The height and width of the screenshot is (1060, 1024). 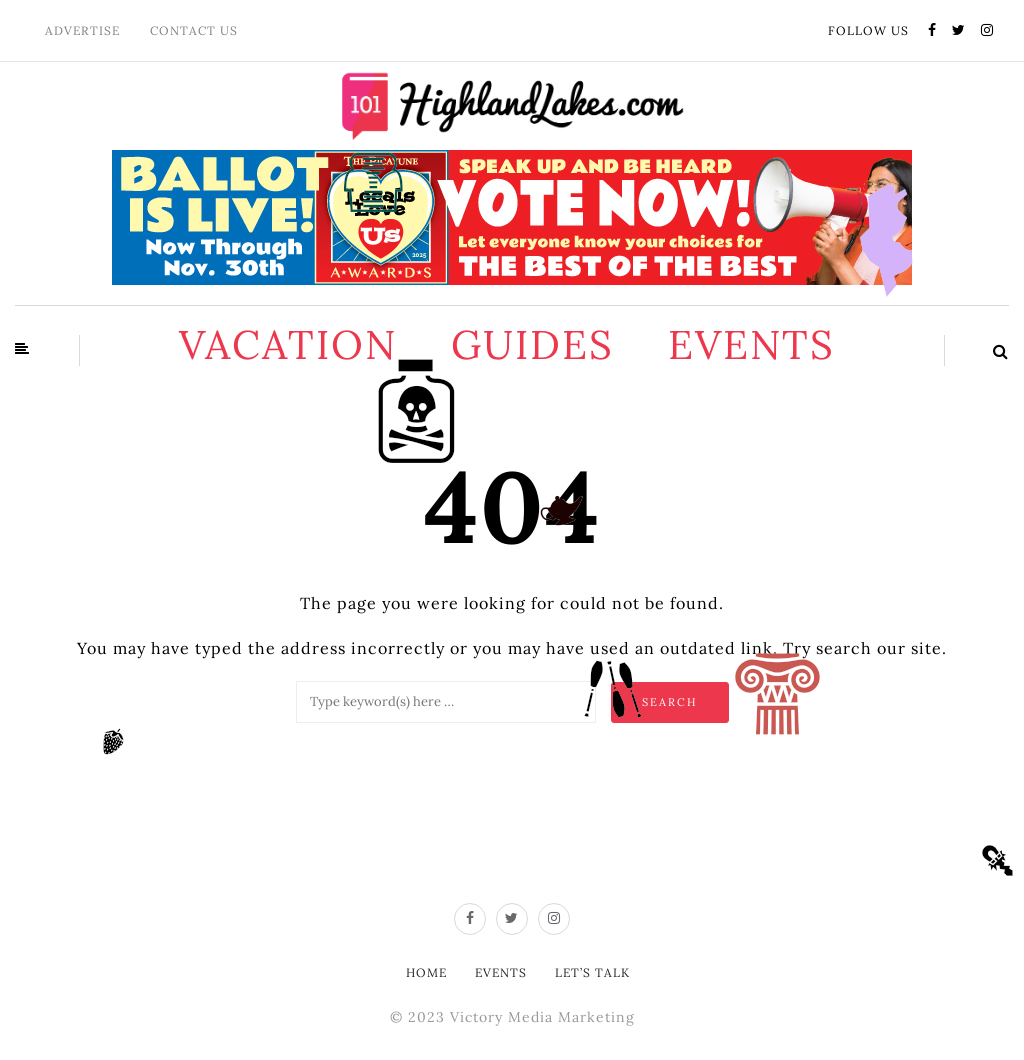 I want to click on activate magnetic pulse ability, so click(x=997, y=860).